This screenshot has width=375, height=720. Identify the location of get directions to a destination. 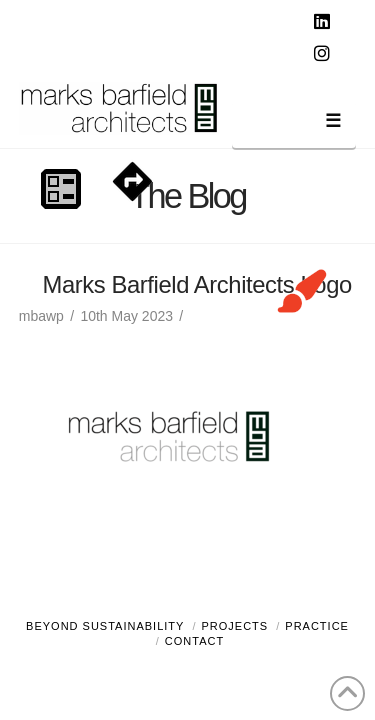
(132, 181).